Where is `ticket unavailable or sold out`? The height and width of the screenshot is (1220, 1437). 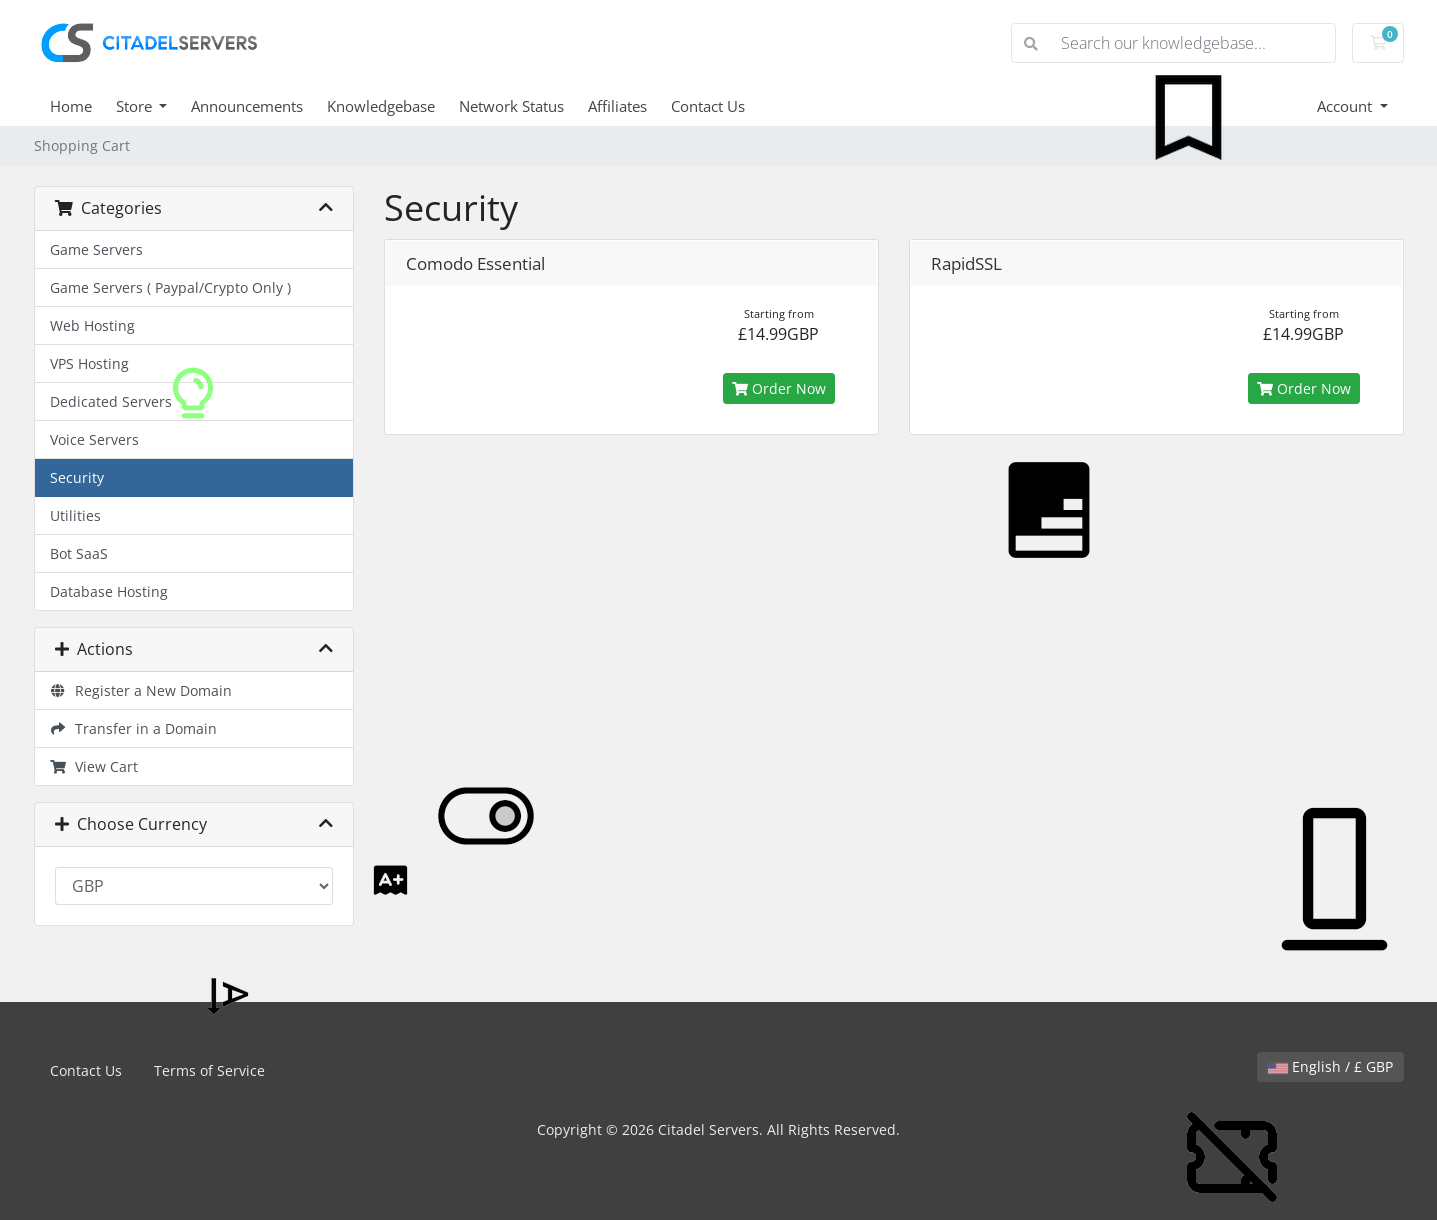
ticket unavailable or sold out is located at coordinates (1232, 1157).